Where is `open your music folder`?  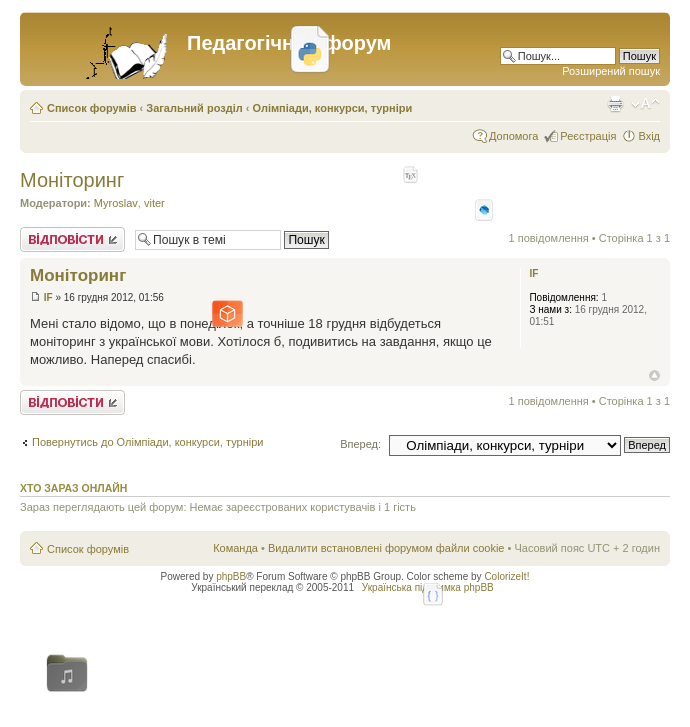
open your music folder is located at coordinates (67, 673).